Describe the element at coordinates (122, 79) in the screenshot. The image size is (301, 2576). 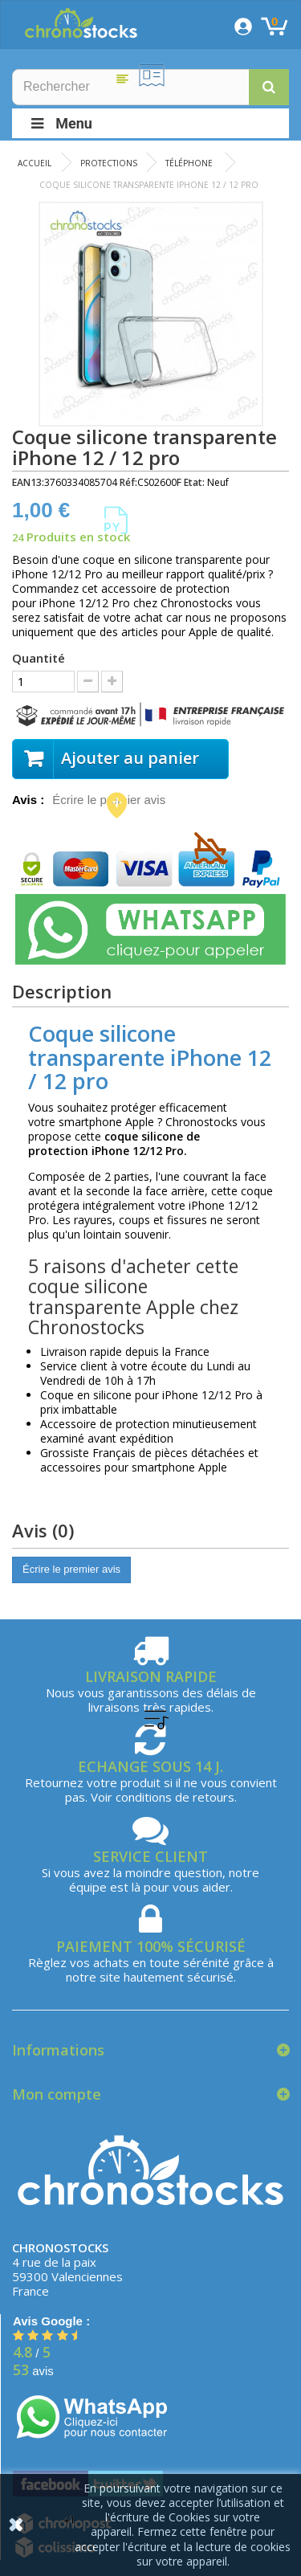
I see `align text to the left` at that location.